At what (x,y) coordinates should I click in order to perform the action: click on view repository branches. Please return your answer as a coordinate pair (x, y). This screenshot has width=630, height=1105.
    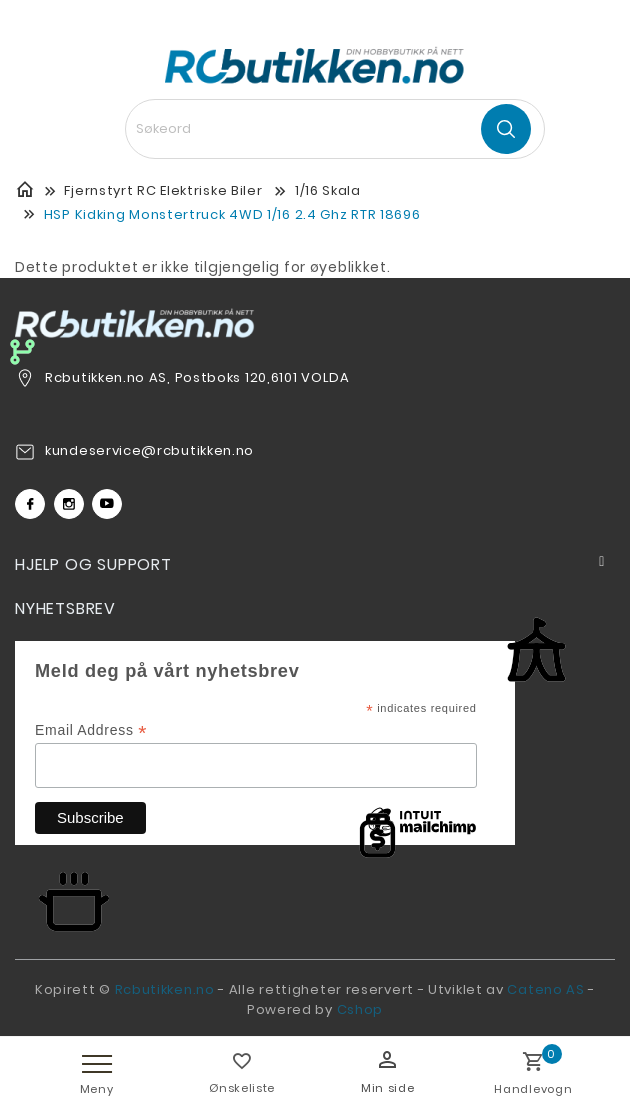
    Looking at the image, I should click on (21, 352).